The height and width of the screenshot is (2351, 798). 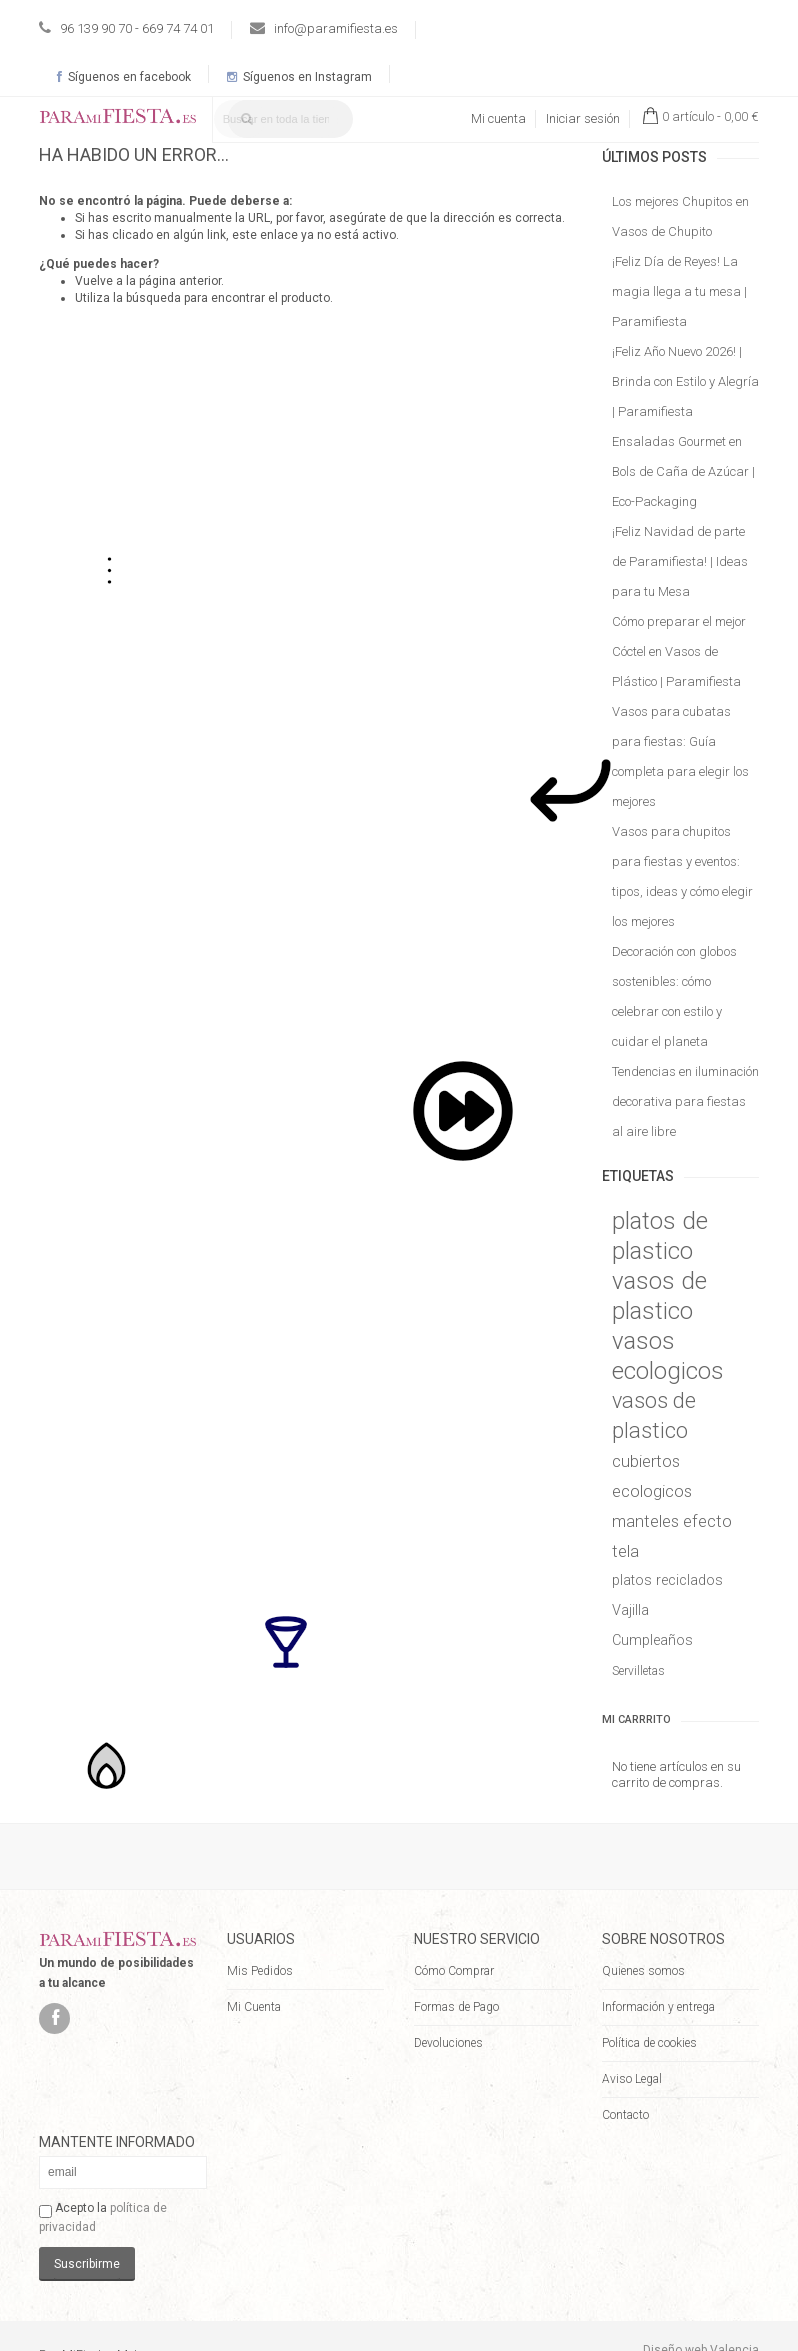 I want to click on view bar or cocktail menu, so click(x=286, y=1642).